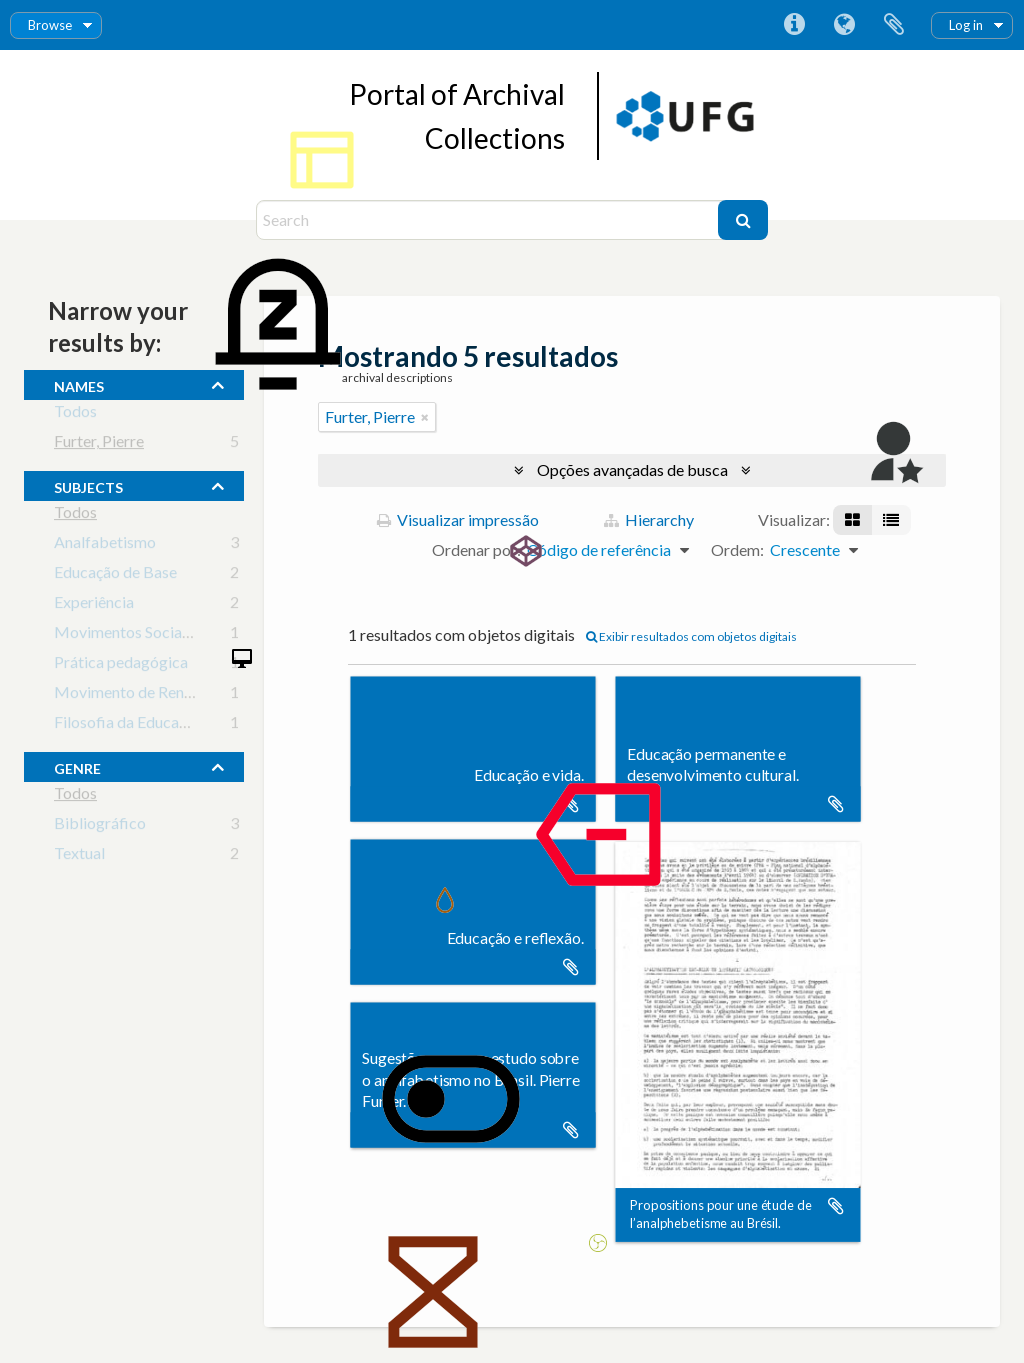 The image size is (1024, 1363). I want to click on view favorite or starred user, so click(893, 452).